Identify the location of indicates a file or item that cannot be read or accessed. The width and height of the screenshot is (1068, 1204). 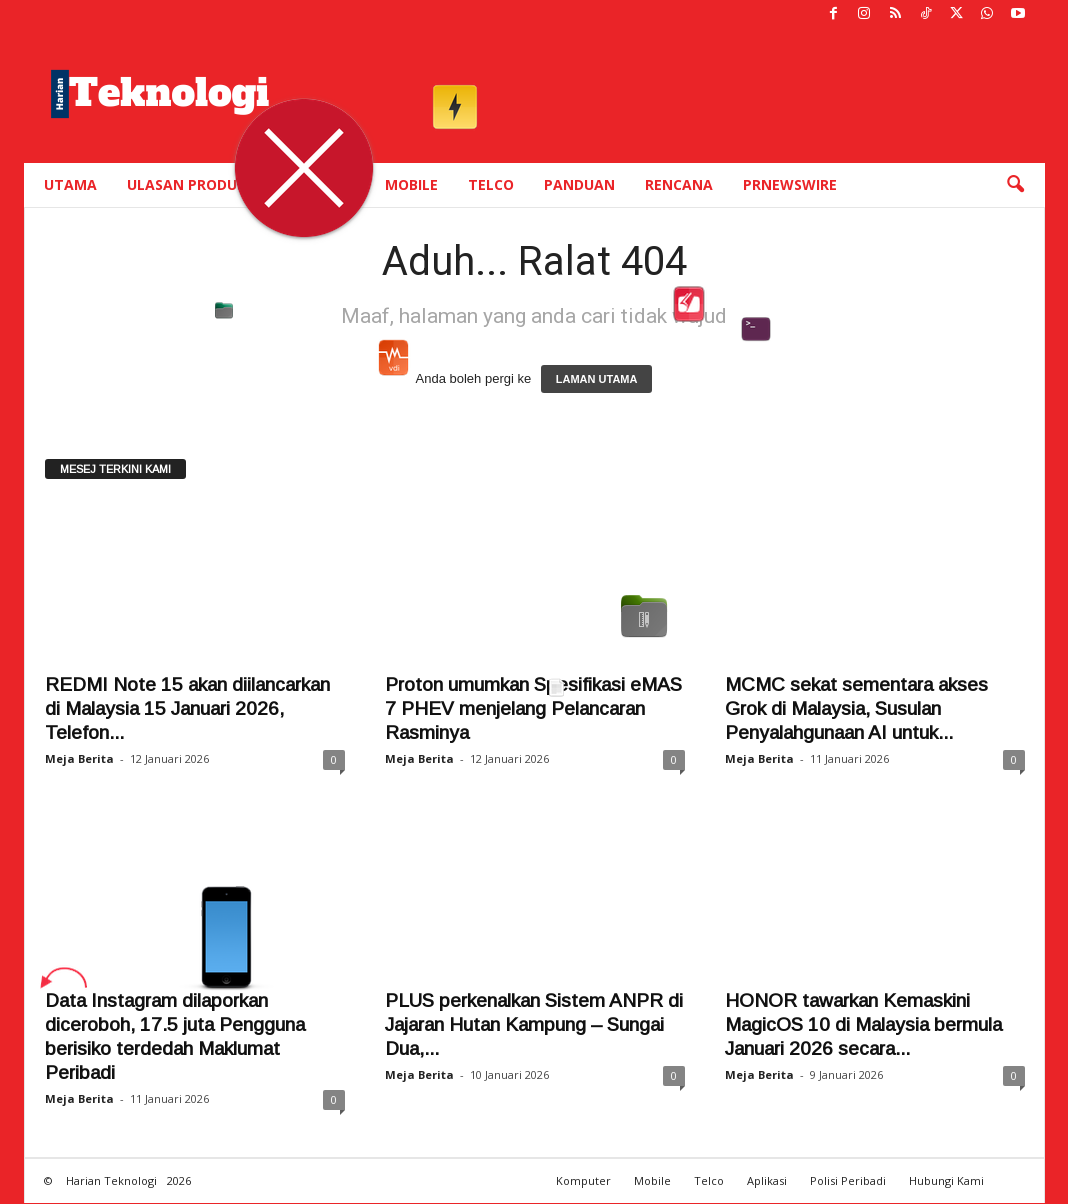
(304, 168).